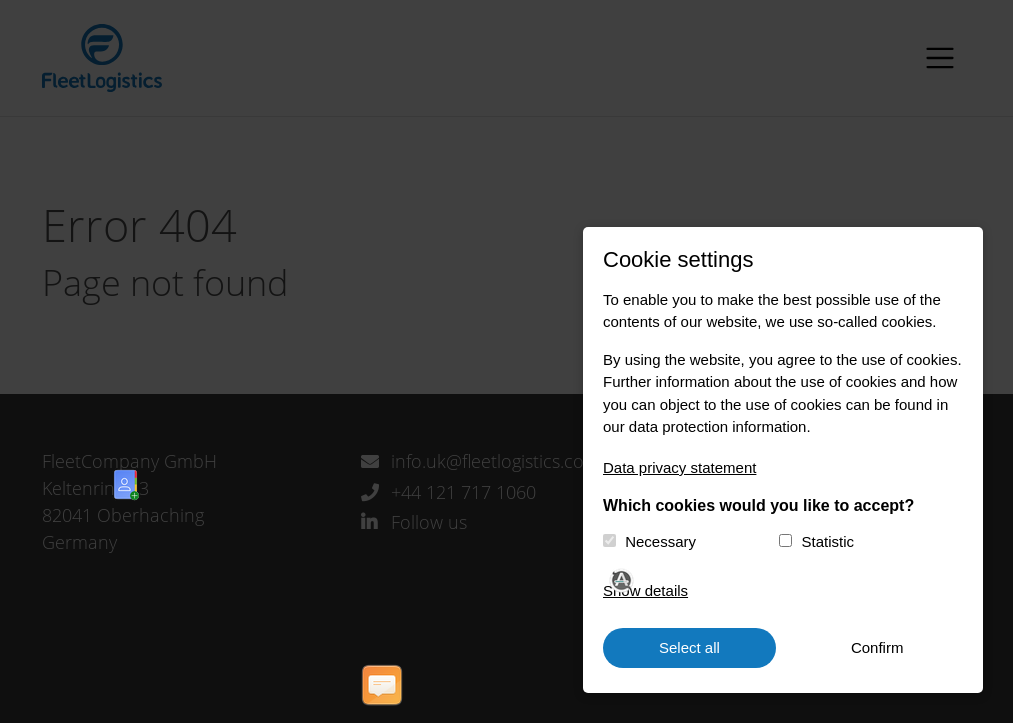  Describe the element at coordinates (125, 484) in the screenshot. I see `create a new contact in address book` at that location.